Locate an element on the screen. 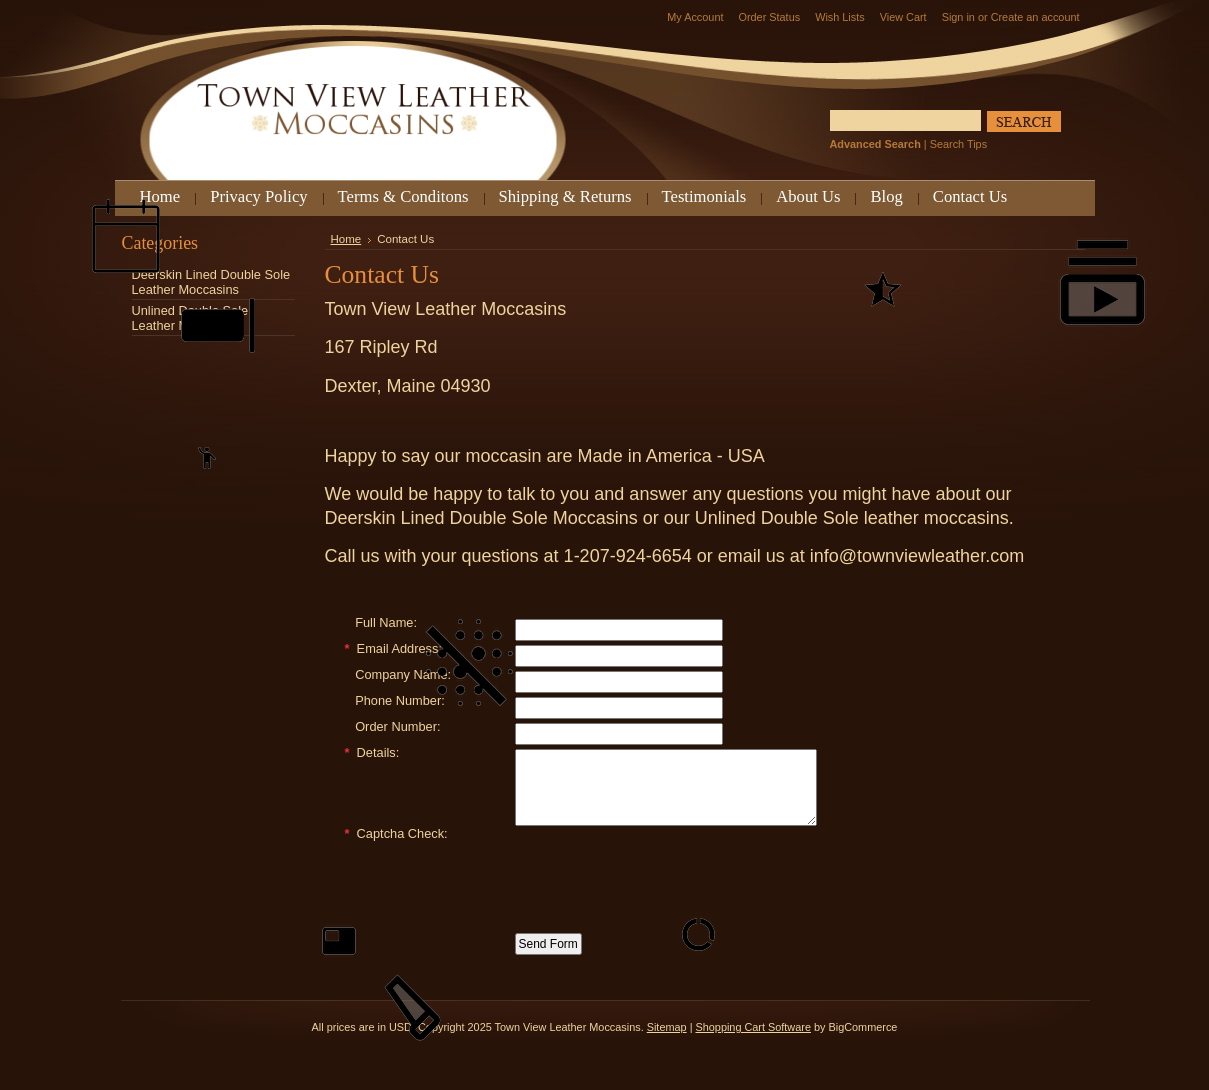  view featured or highlighted video content is located at coordinates (339, 941).